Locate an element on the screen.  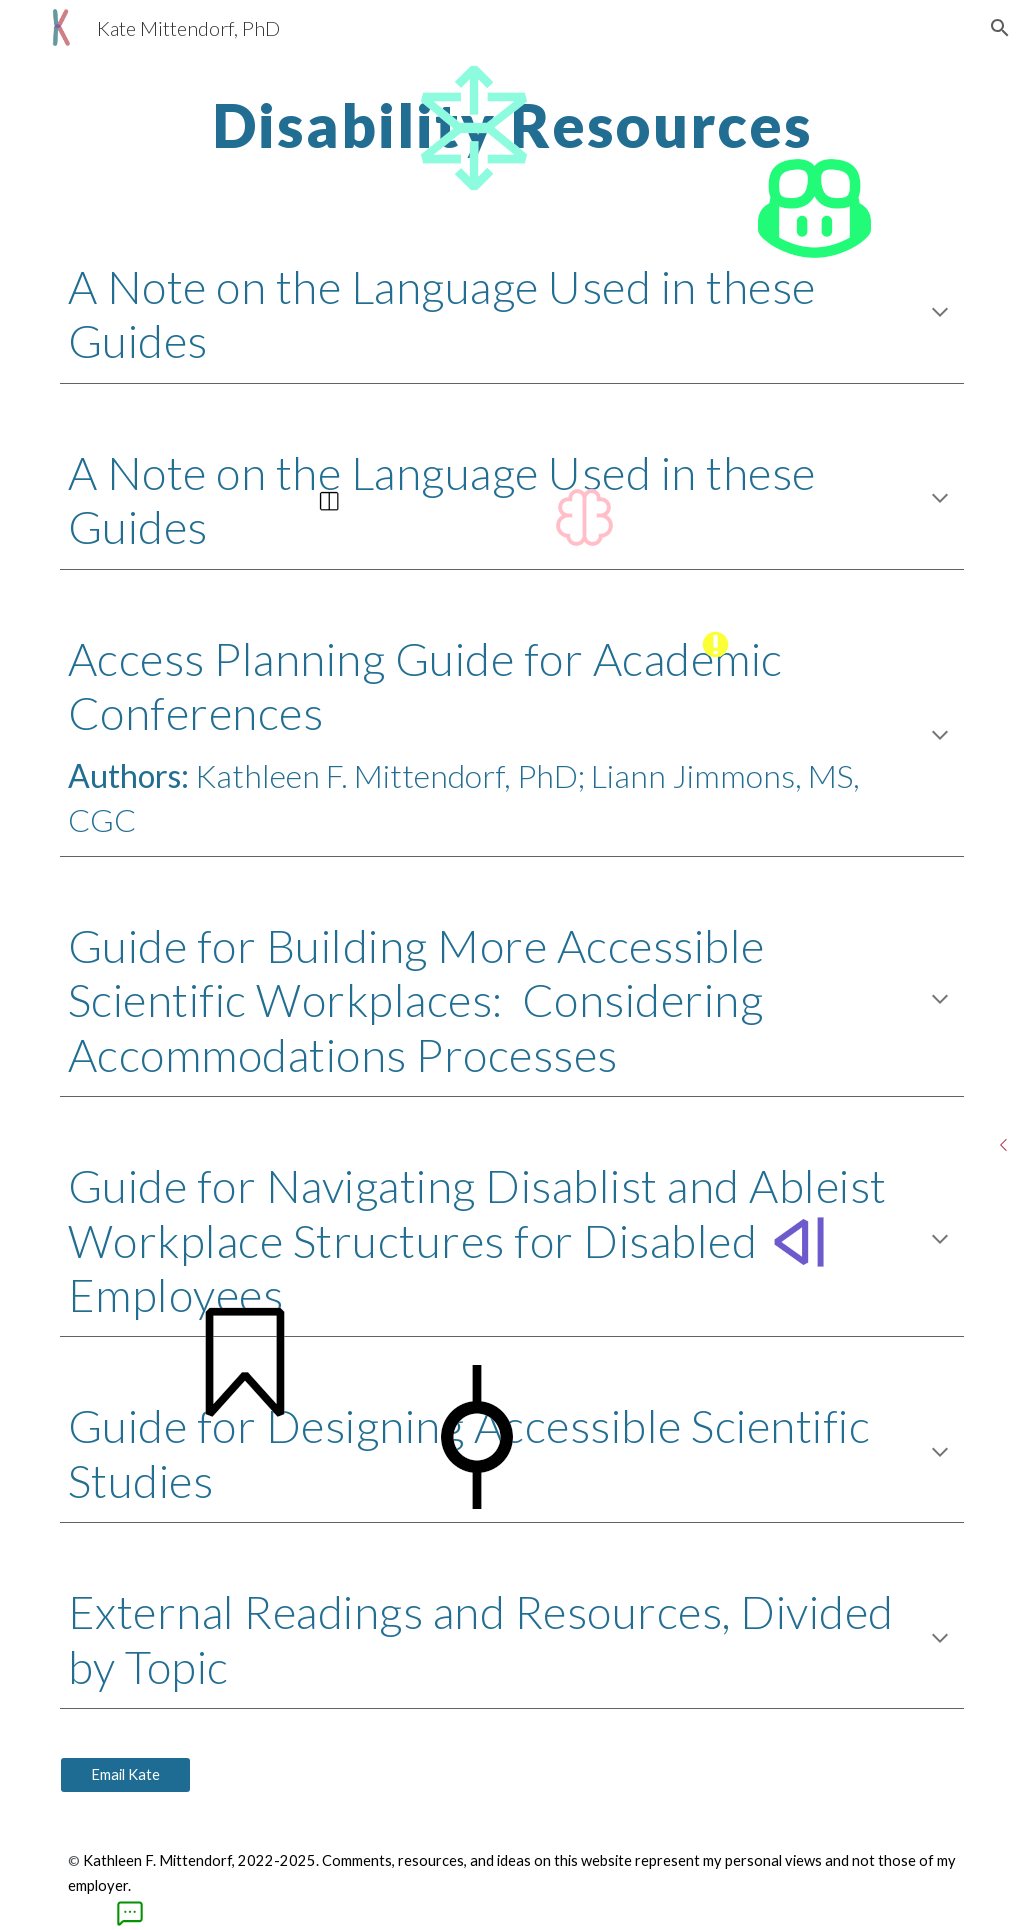
bookmark this item for later is located at coordinates (245, 1363).